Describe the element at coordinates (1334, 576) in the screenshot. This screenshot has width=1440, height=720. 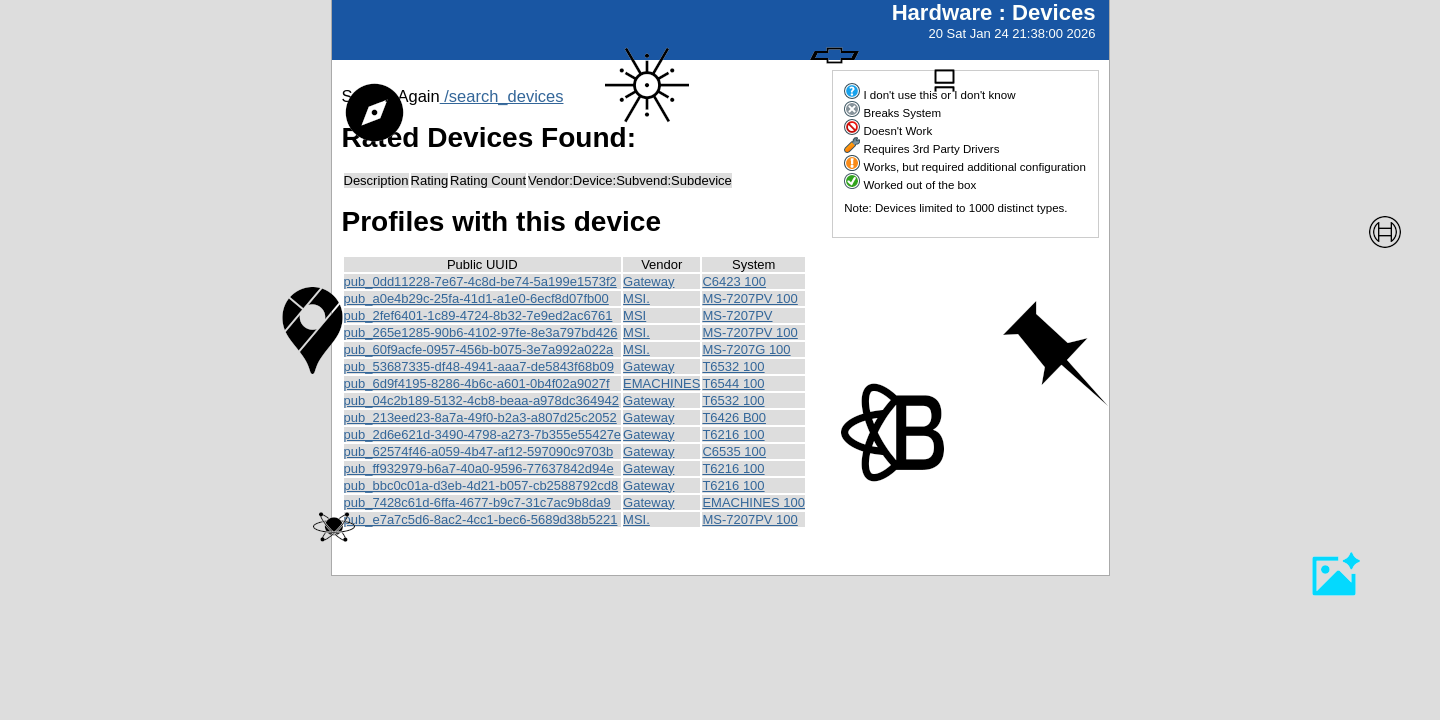
I see `enhance image with AI` at that location.